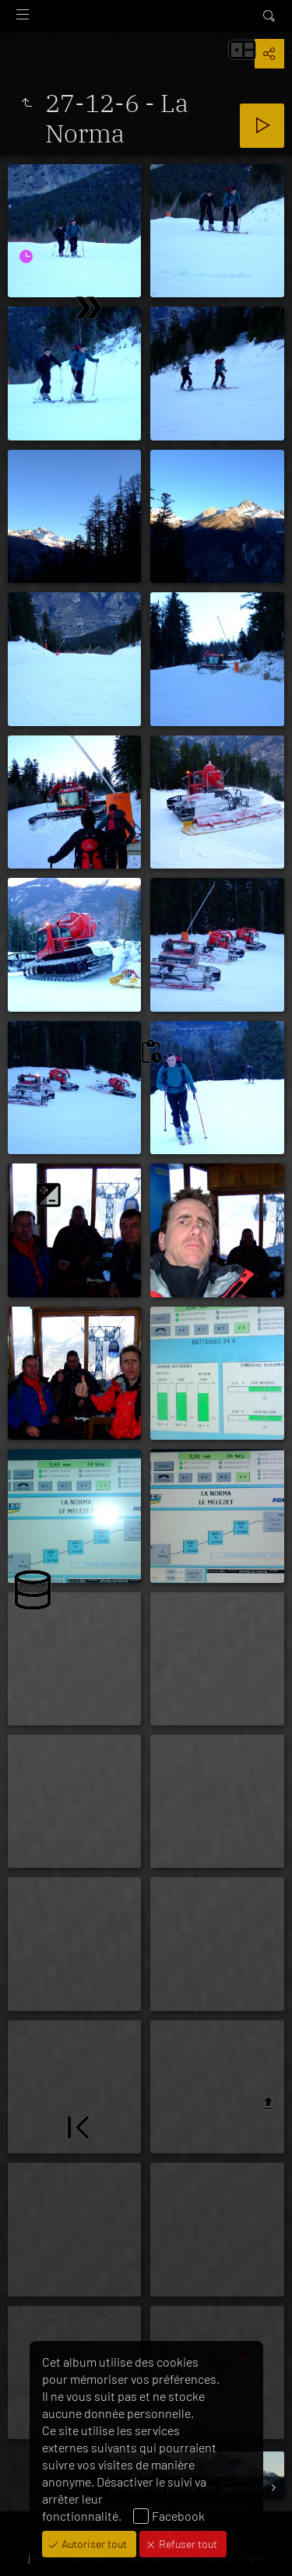 This screenshot has height=2576, width=292. What do you see at coordinates (77, 2127) in the screenshot?
I see `skip to beginning or first item` at bounding box center [77, 2127].